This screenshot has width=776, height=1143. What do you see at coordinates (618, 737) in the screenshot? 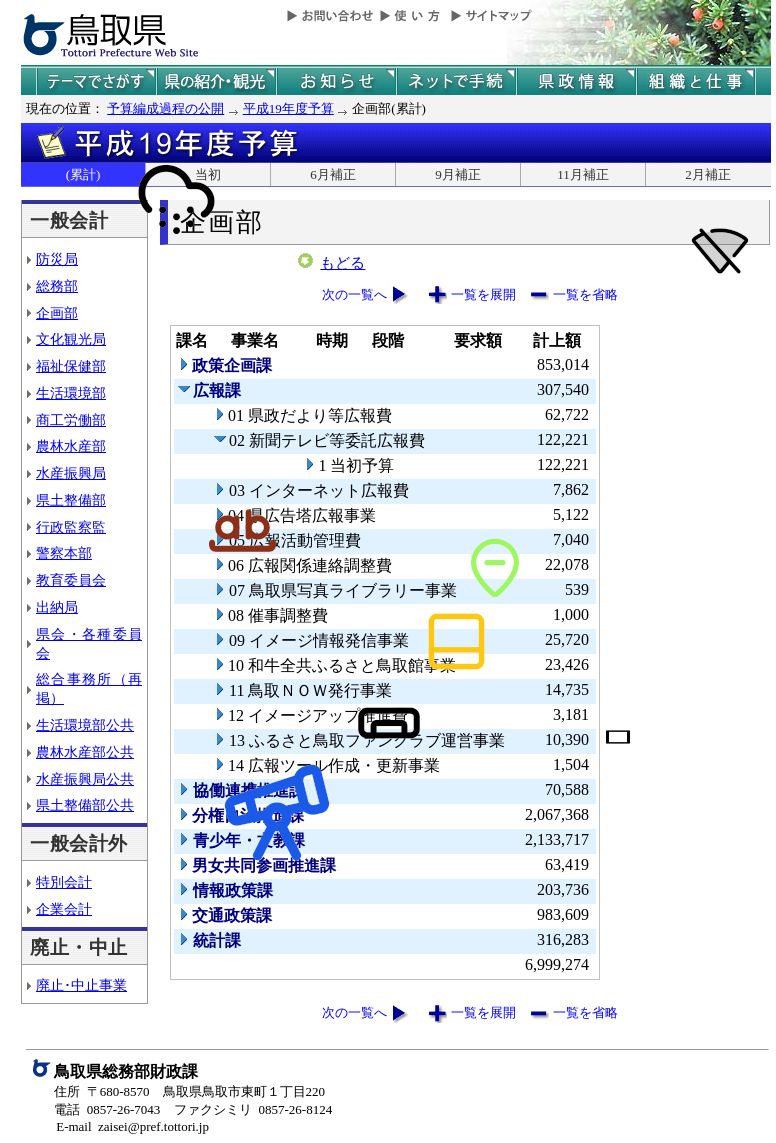
I see `rotate device to landscape mode` at bounding box center [618, 737].